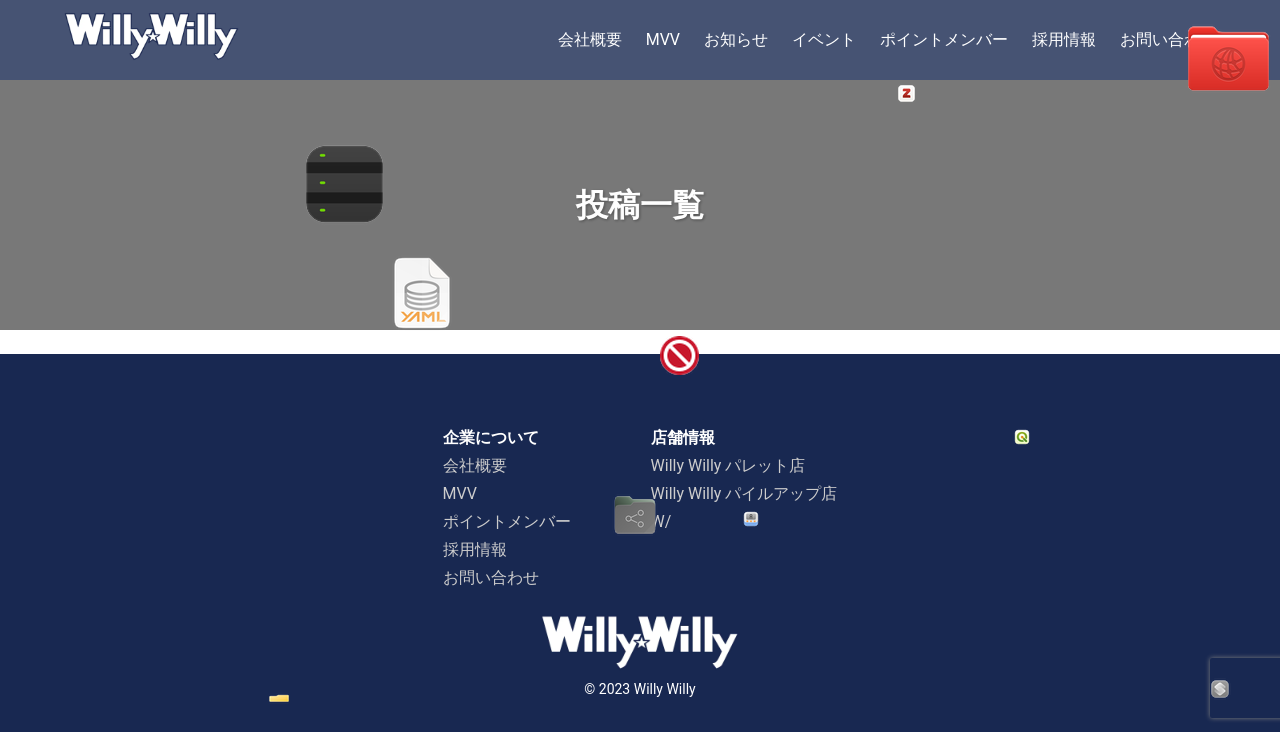 This screenshot has height=732, width=1280. I want to click on open the shortcuts app, so click(1220, 689).